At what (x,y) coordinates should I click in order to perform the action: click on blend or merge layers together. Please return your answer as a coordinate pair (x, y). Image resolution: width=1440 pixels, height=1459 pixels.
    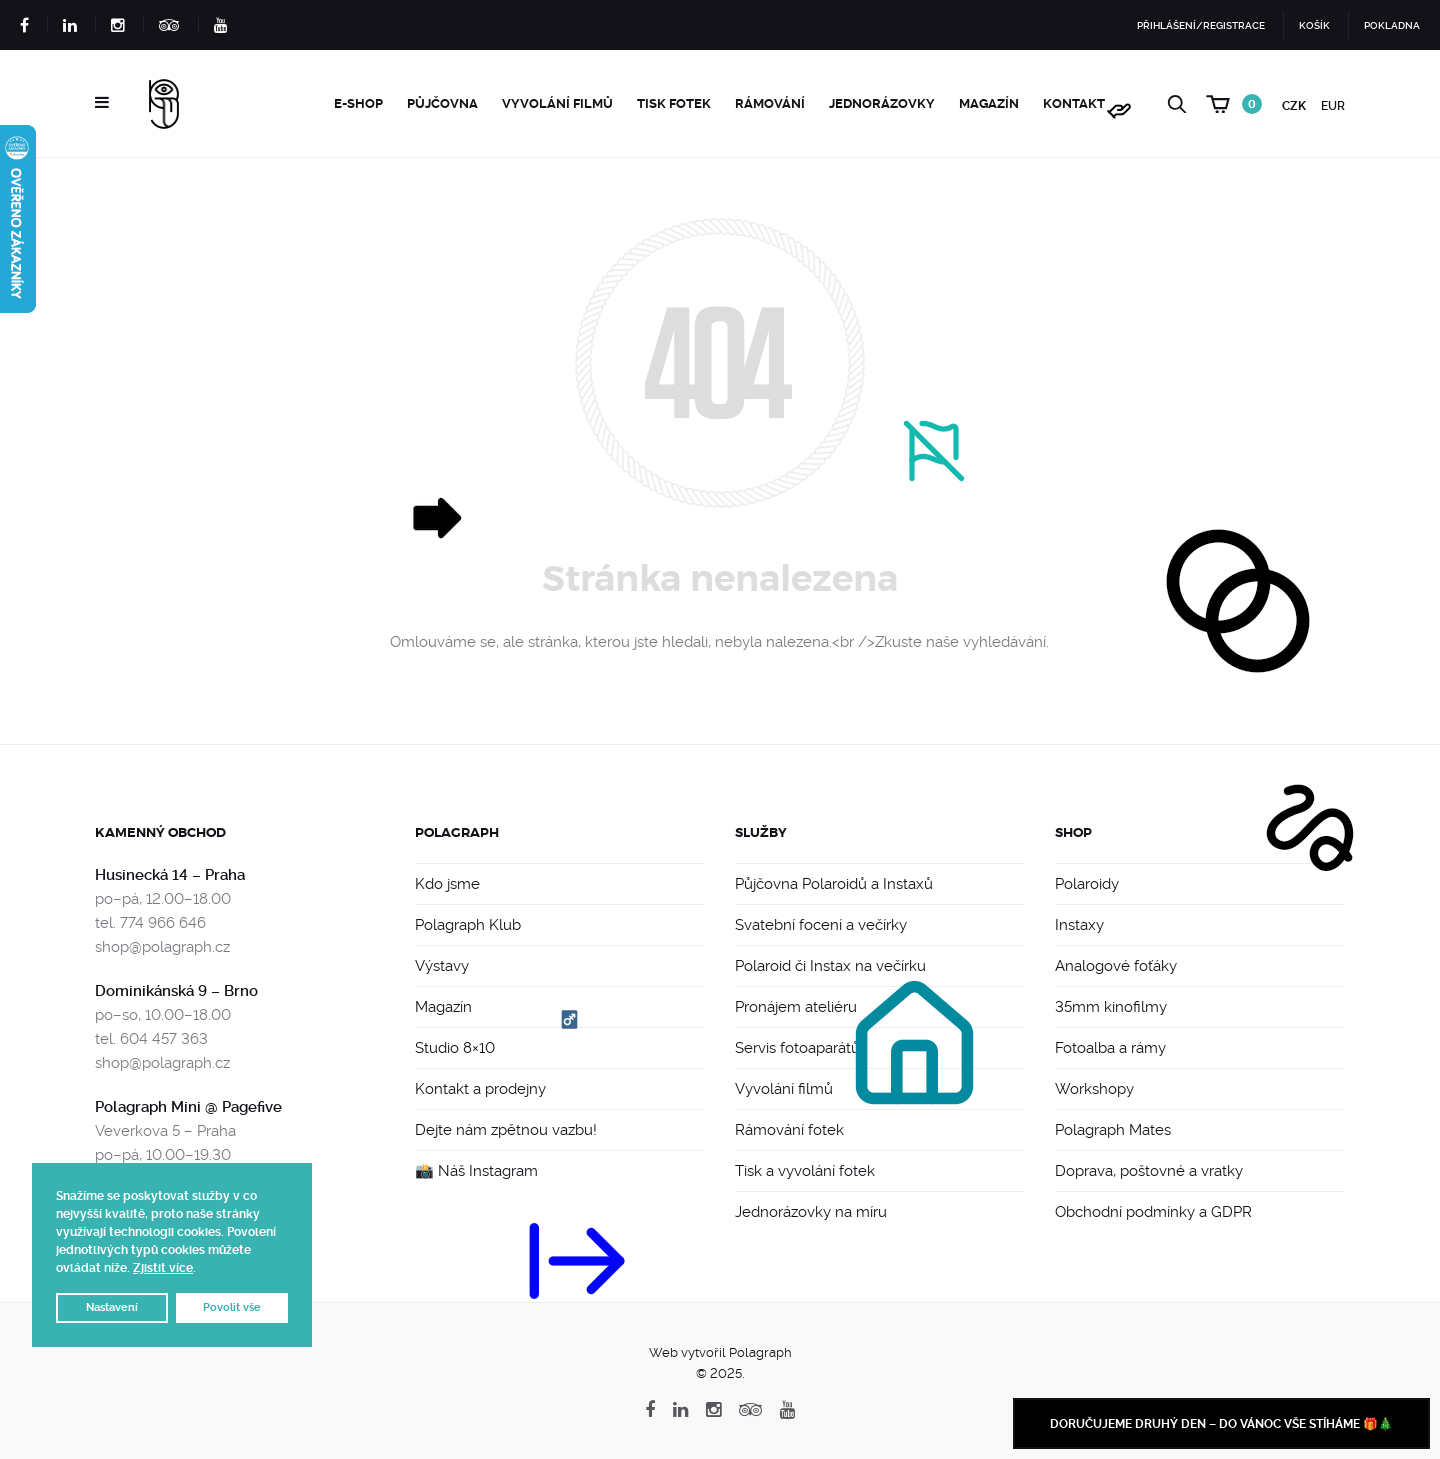
    Looking at the image, I should click on (1238, 601).